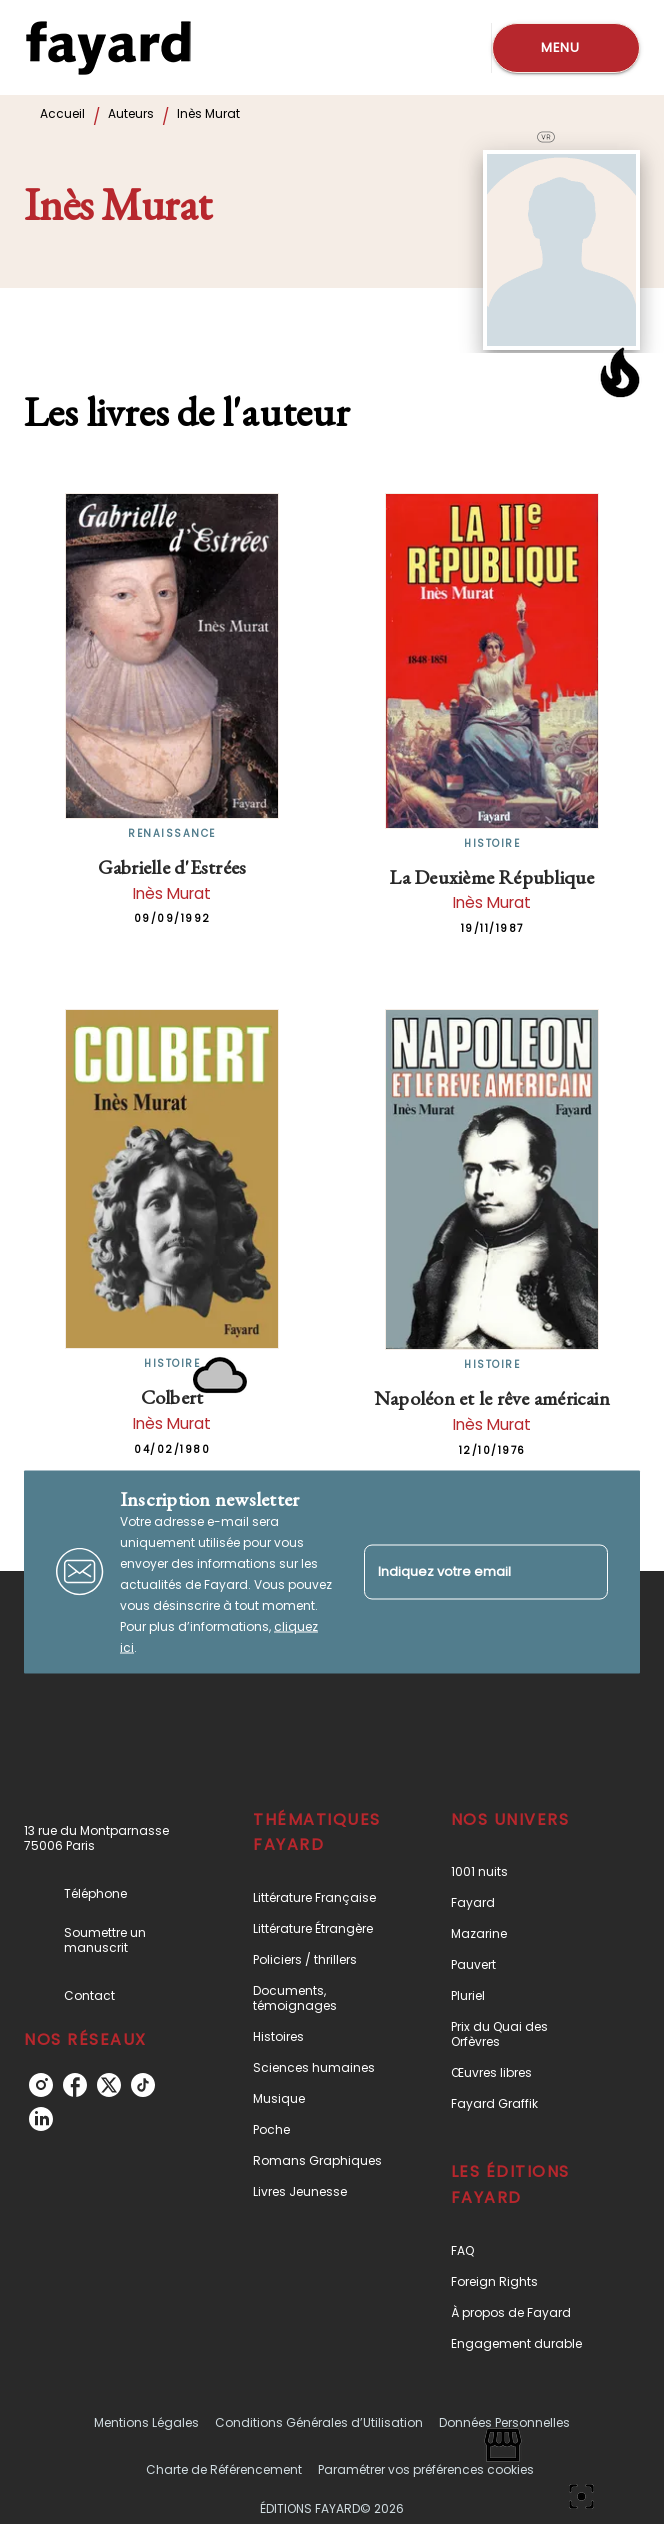  What do you see at coordinates (581, 2496) in the screenshot?
I see `tap to focus camera on center point` at bounding box center [581, 2496].